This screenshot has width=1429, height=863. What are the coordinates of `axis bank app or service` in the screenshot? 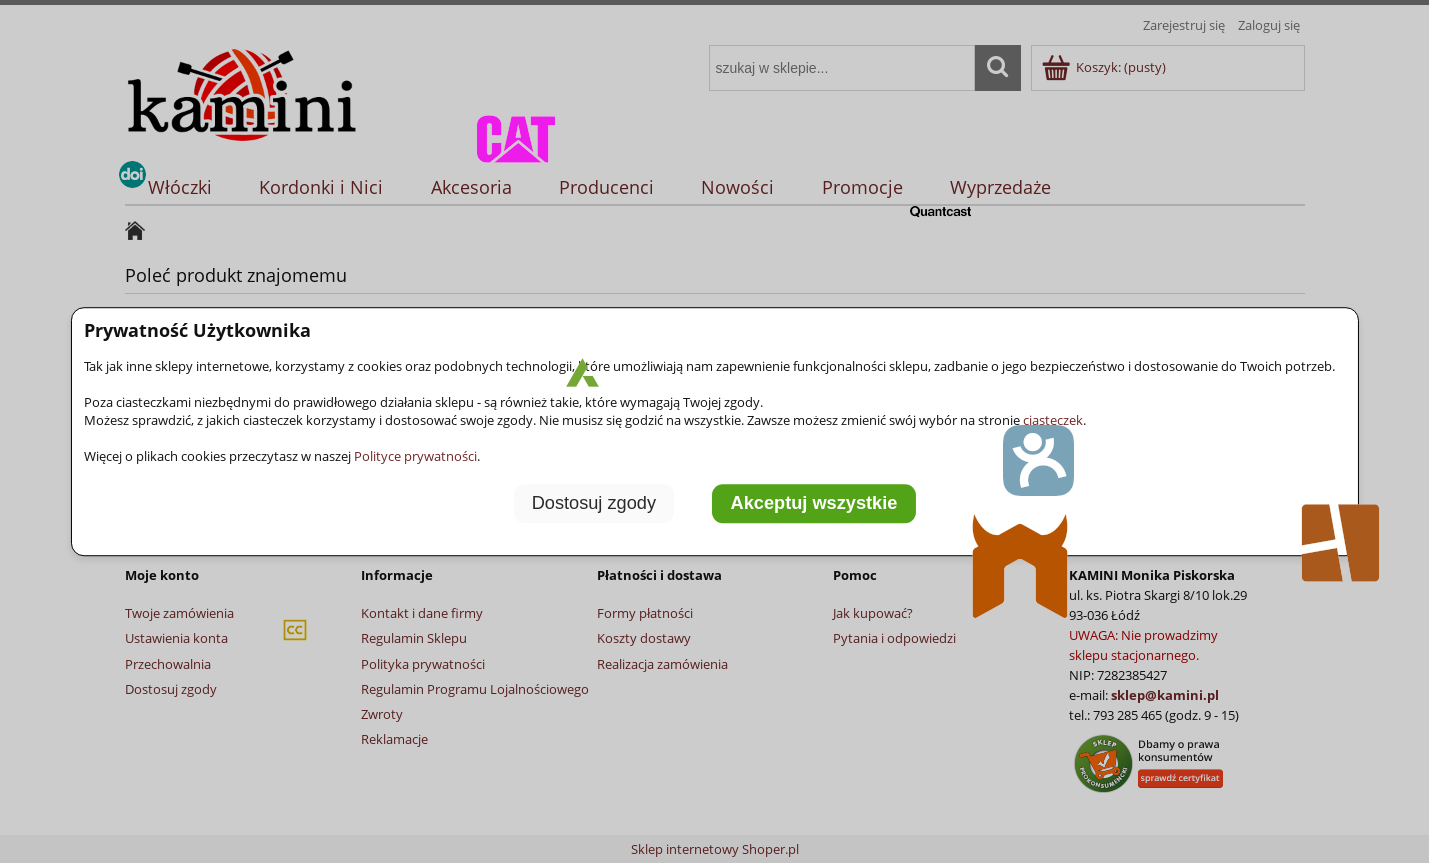 It's located at (582, 372).